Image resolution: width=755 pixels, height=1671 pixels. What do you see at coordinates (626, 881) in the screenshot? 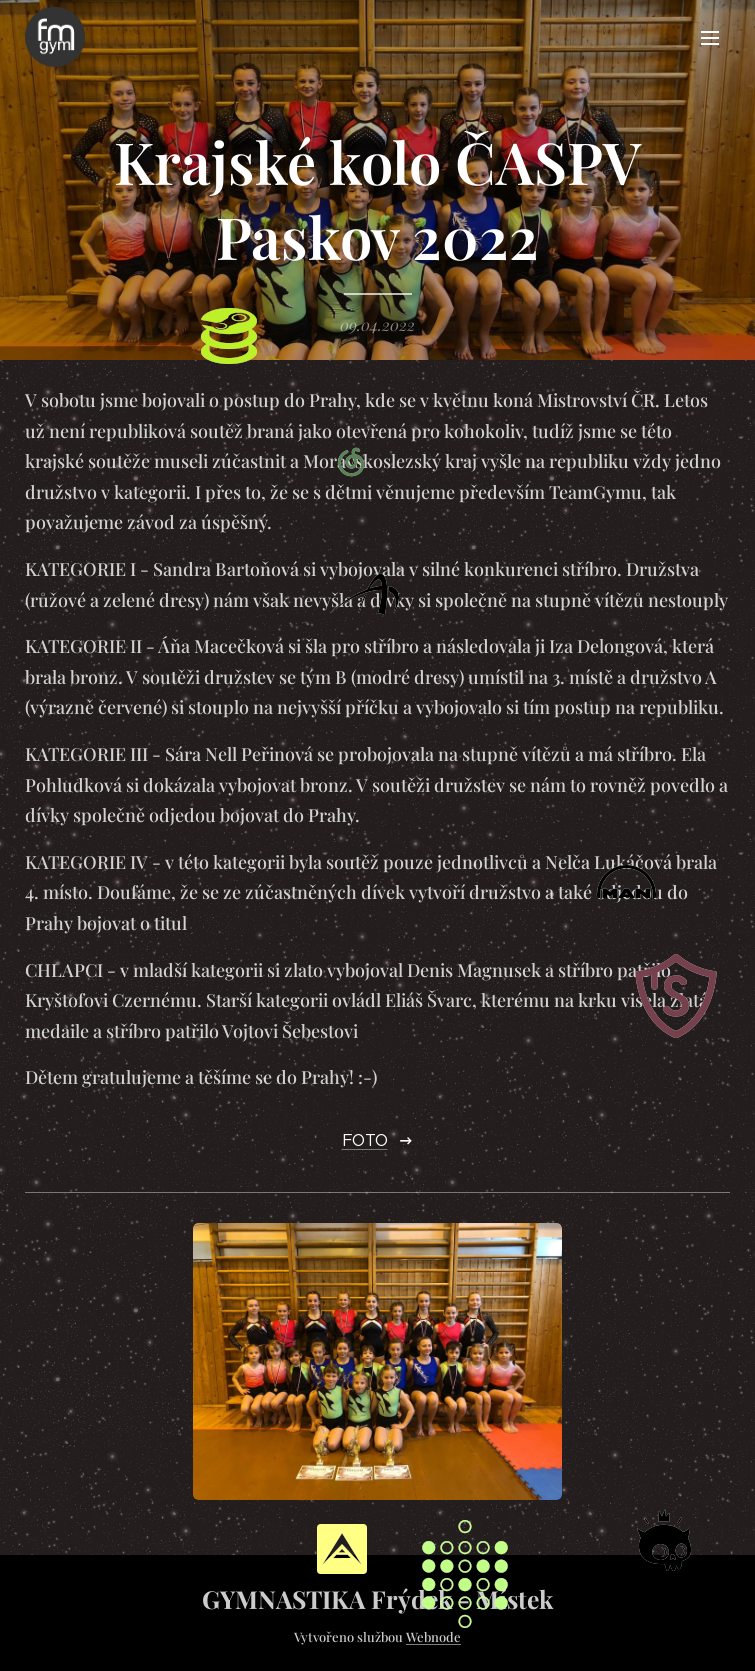
I see `MAN truck and bus company logo` at bounding box center [626, 881].